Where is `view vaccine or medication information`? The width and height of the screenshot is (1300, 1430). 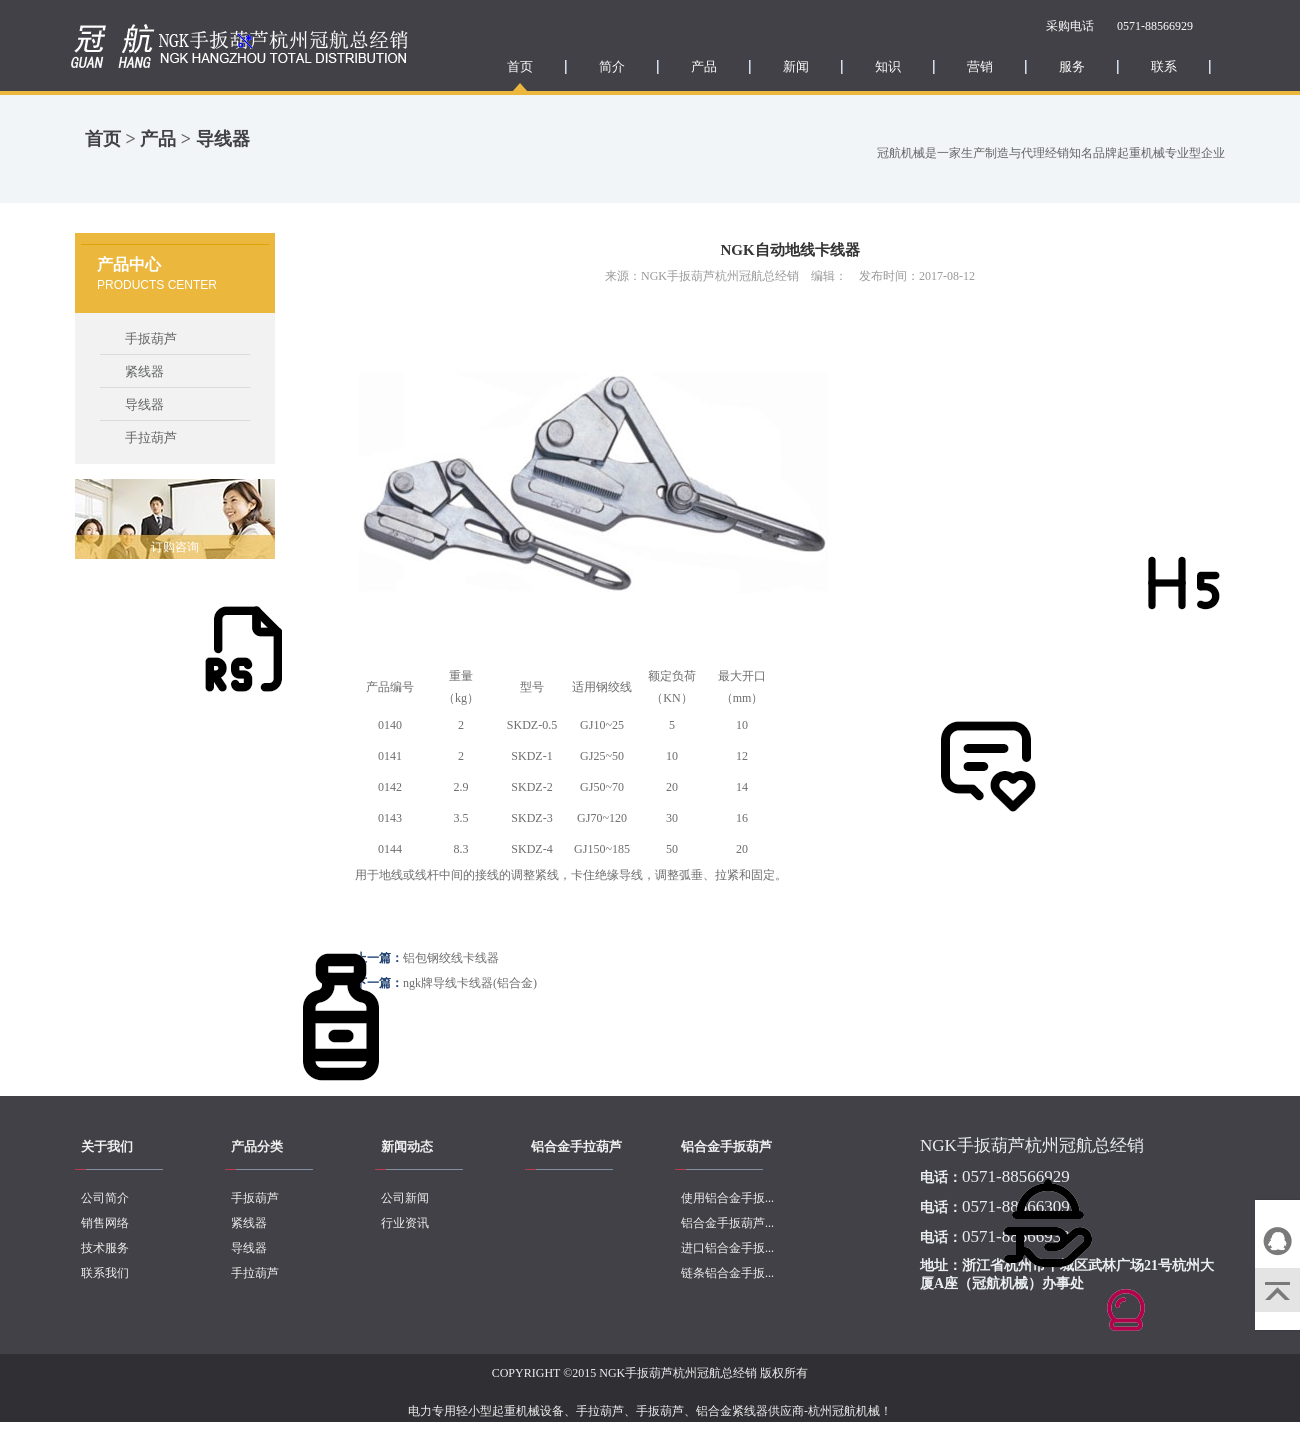 view vaccine or medication information is located at coordinates (341, 1017).